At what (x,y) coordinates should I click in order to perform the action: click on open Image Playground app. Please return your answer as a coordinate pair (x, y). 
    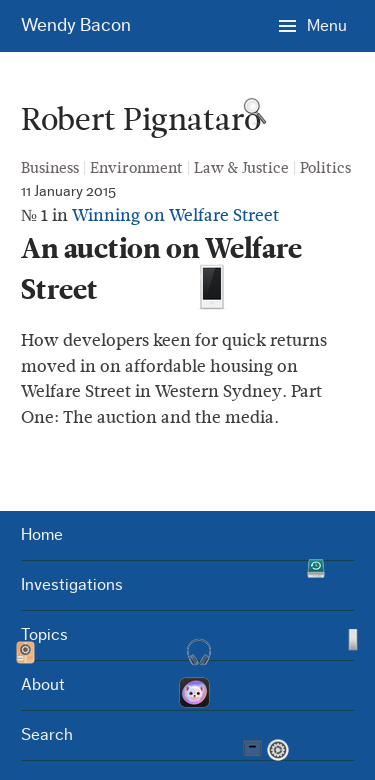
    Looking at the image, I should click on (194, 692).